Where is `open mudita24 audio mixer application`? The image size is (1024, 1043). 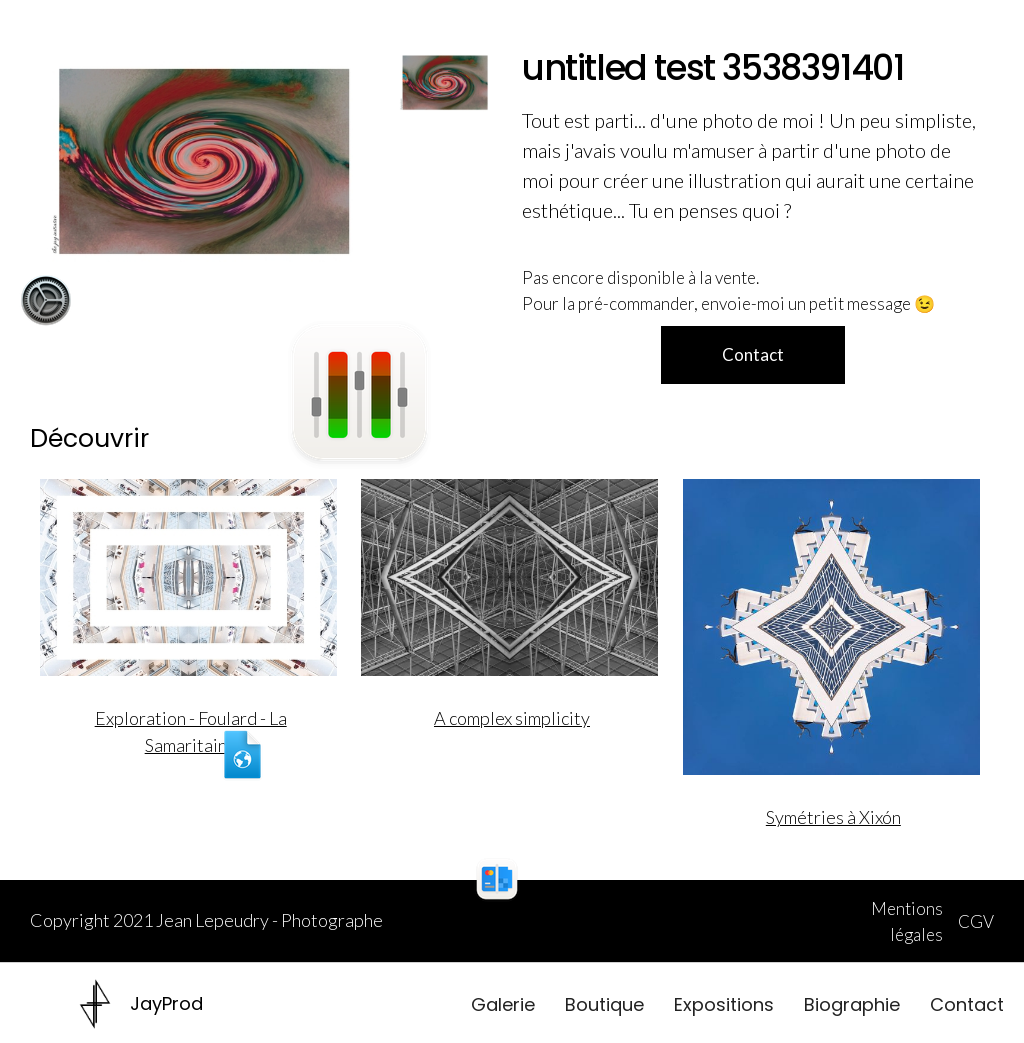
open mudita24 audio mixer application is located at coordinates (359, 392).